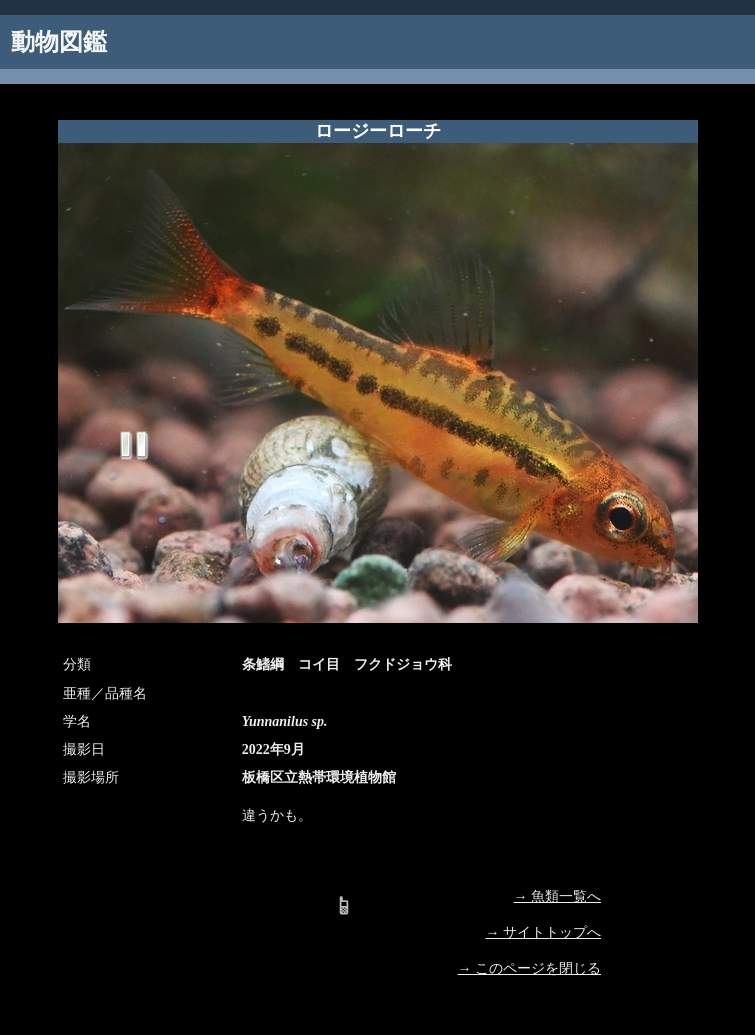 This screenshot has height=1035, width=755. What do you see at coordinates (133, 444) in the screenshot?
I see `pause media playback` at bounding box center [133, 444].